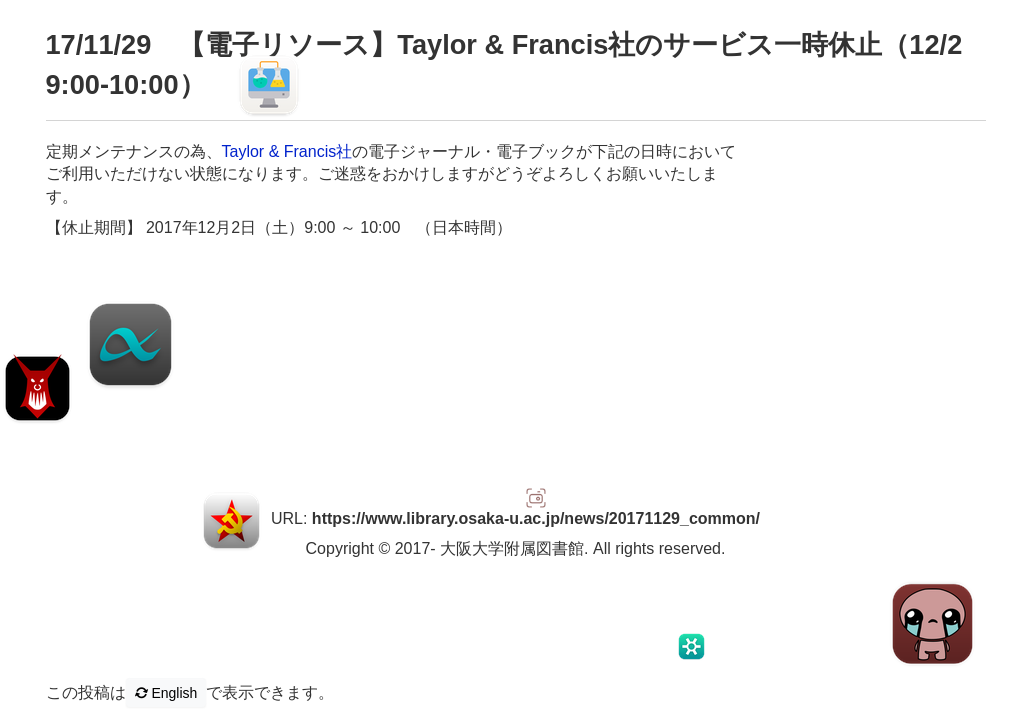  Describe the element at coordinates (269, 85) in the screenshot. I see `open formatlab application` at that location.